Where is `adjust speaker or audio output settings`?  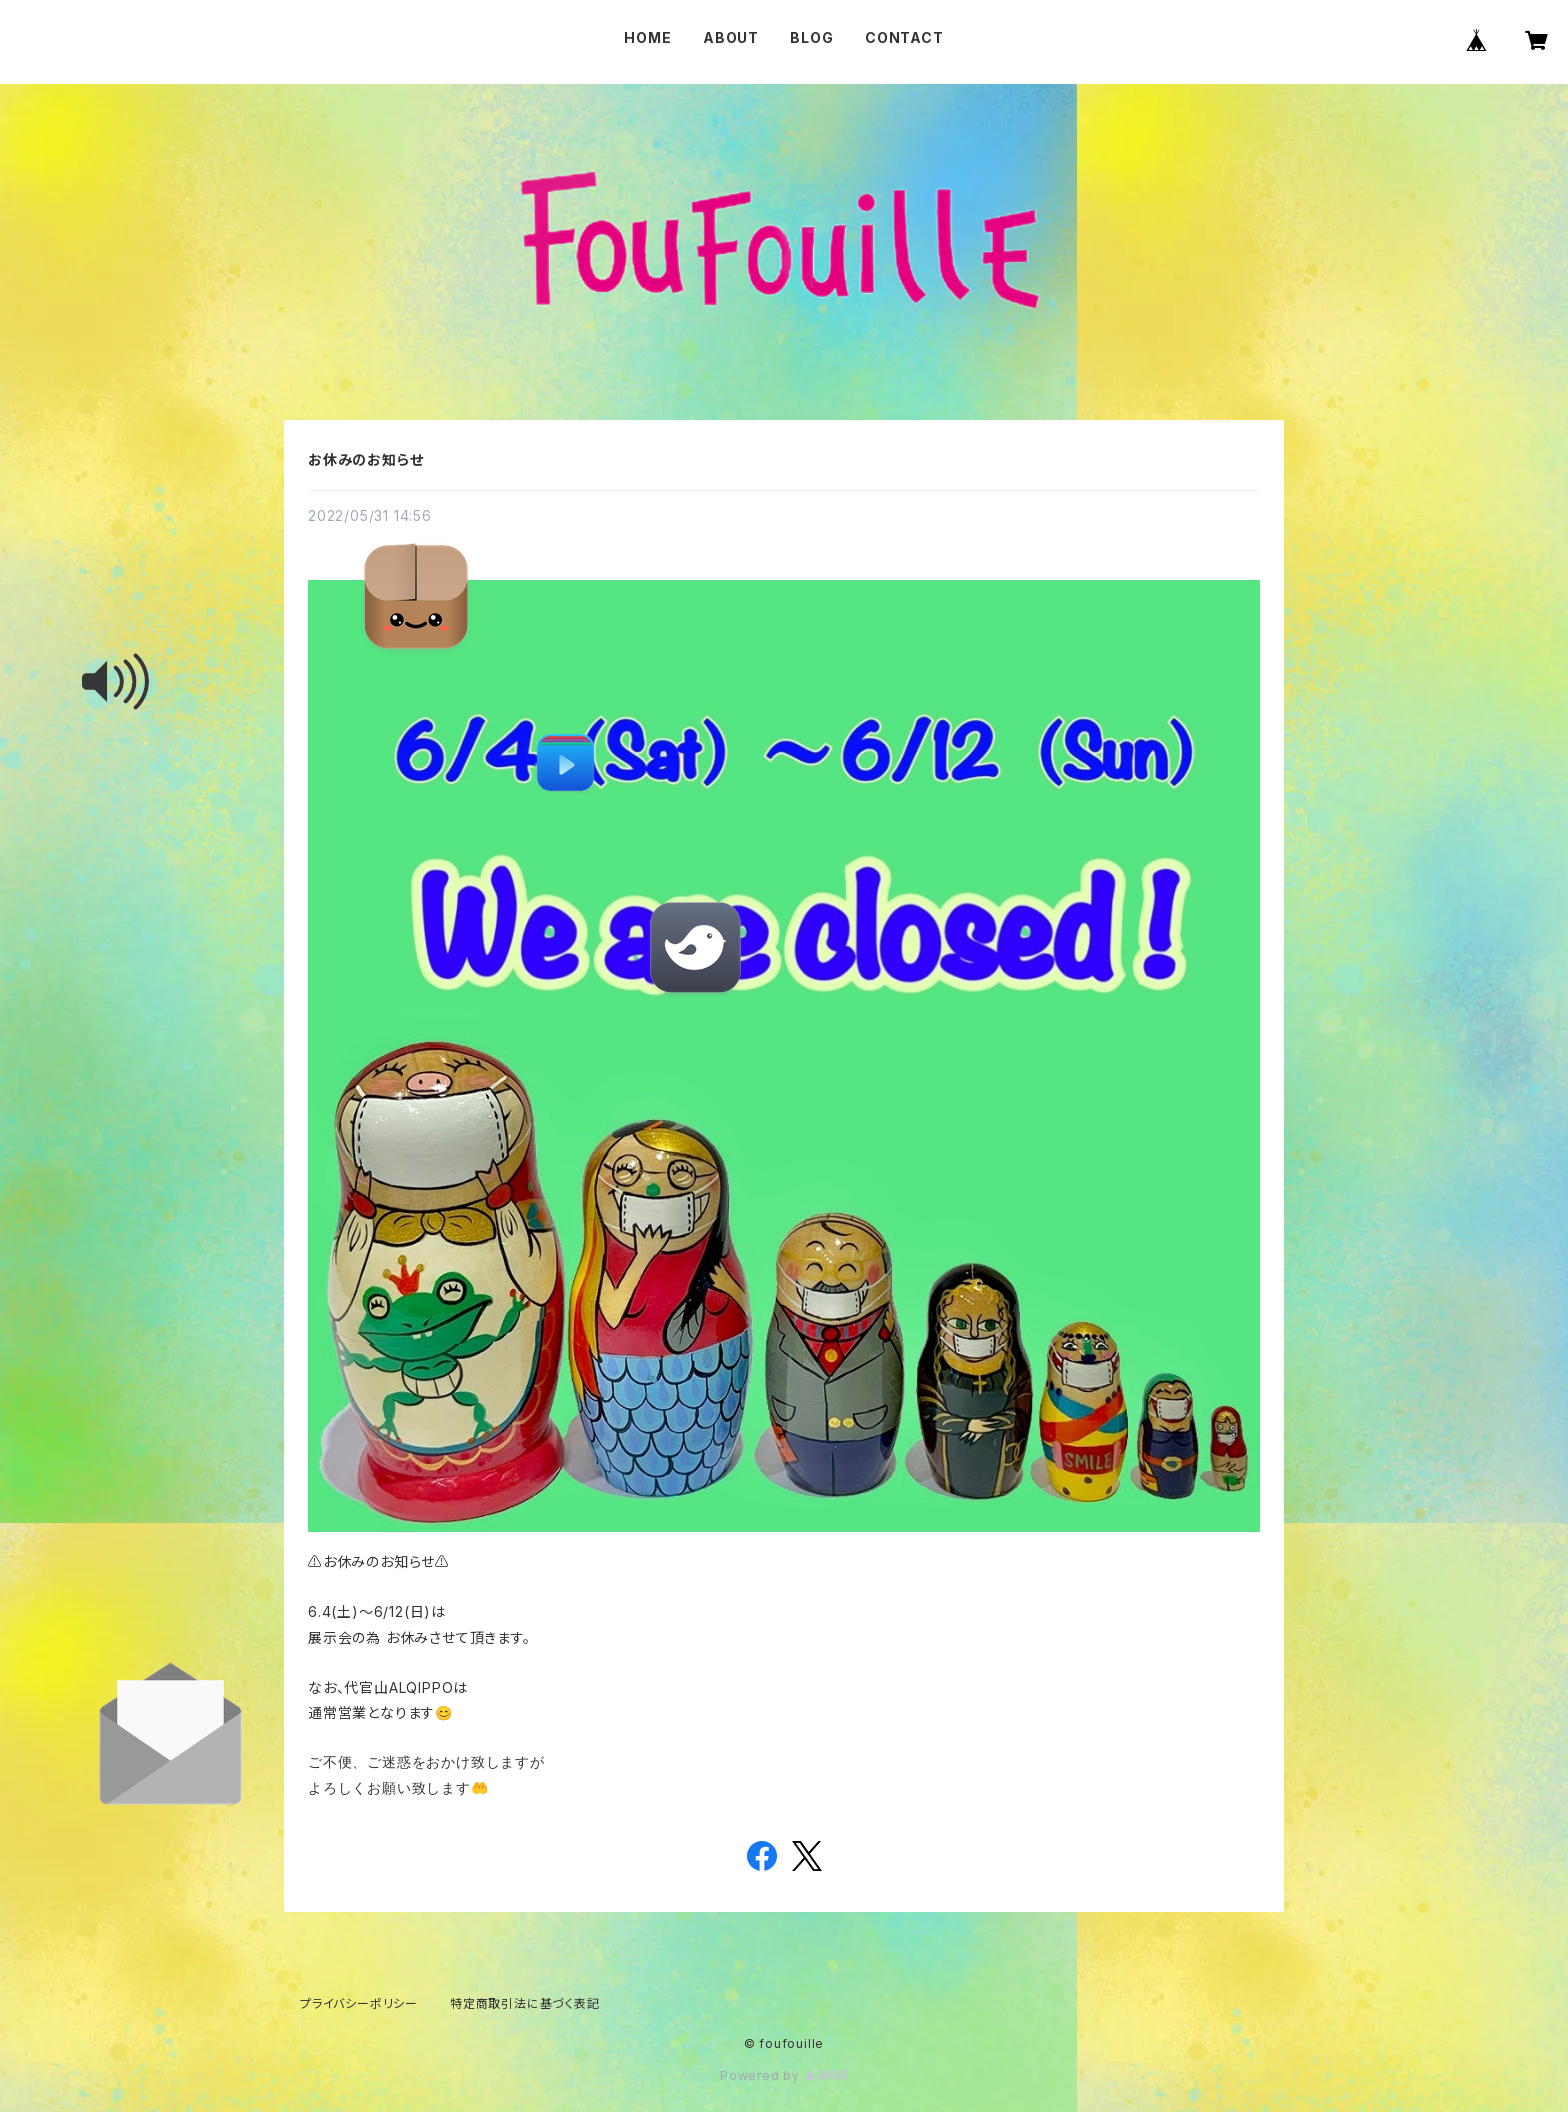
adjust speaker or audio output settings is located at coordinates (115, 681).